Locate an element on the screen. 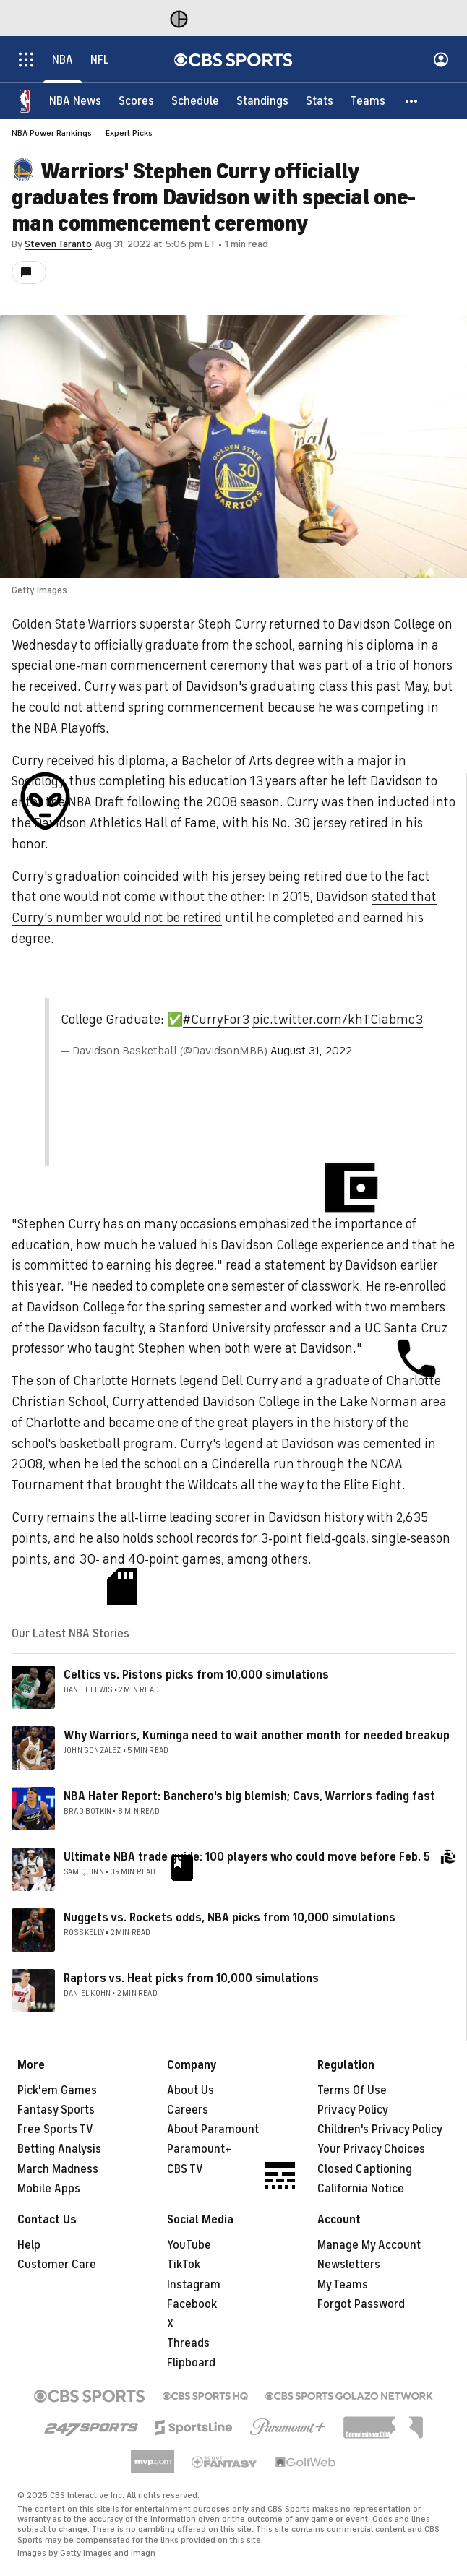 This screenshot has width=467, height=2576. hand sanitizer or hand washing station available is located at coordinates (448, 1856).